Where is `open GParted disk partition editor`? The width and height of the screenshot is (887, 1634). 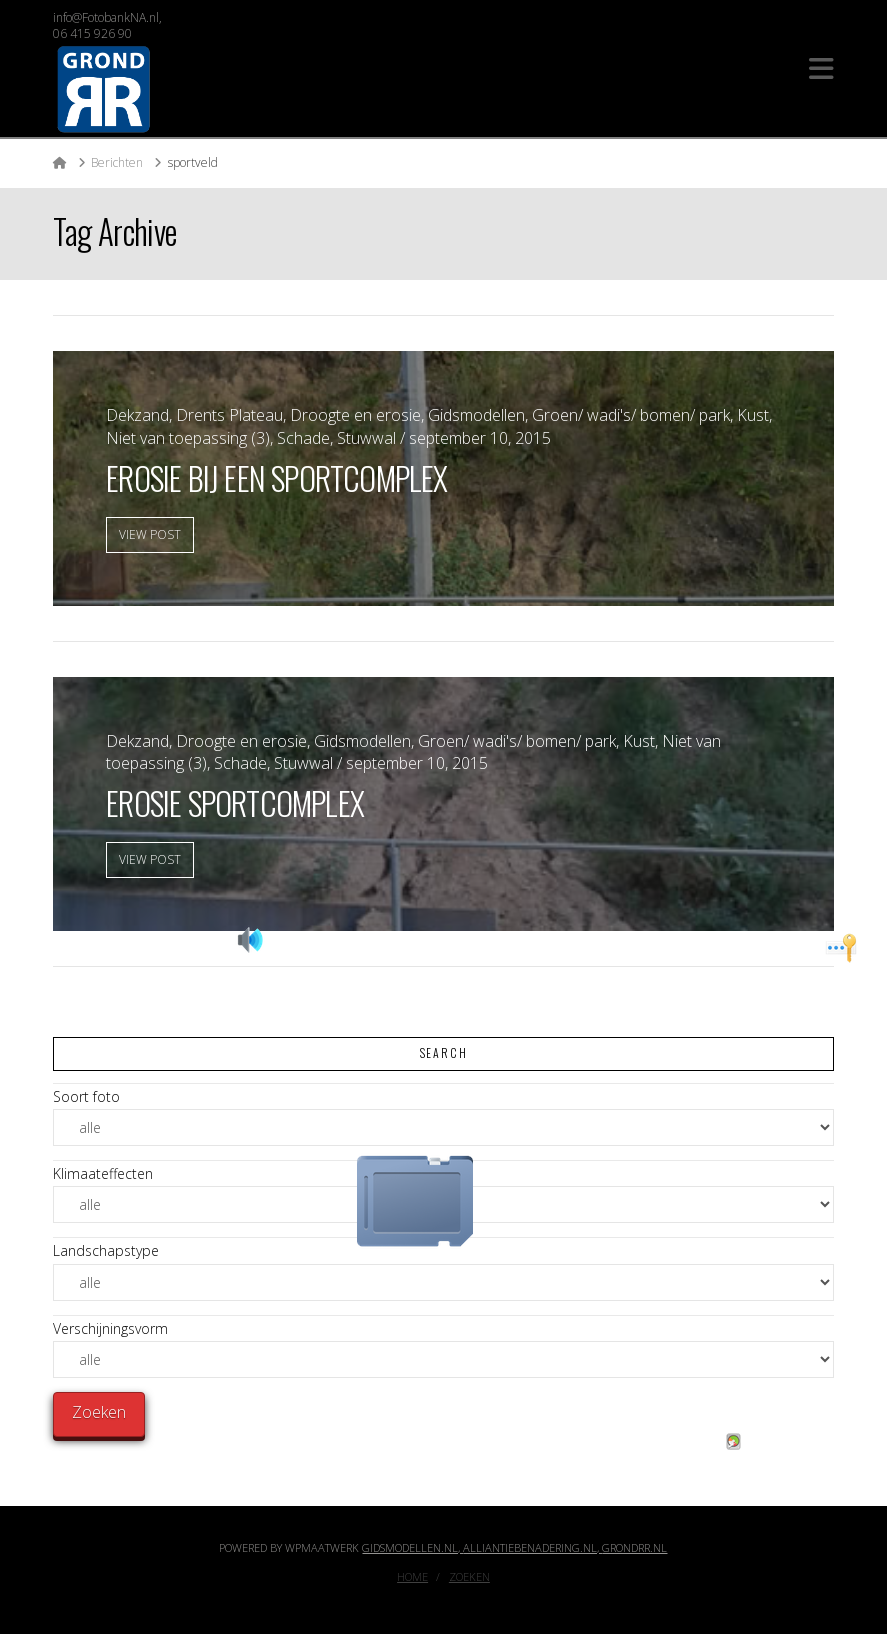 open GParted disk partition editor is located at coordinates (733, 1441).